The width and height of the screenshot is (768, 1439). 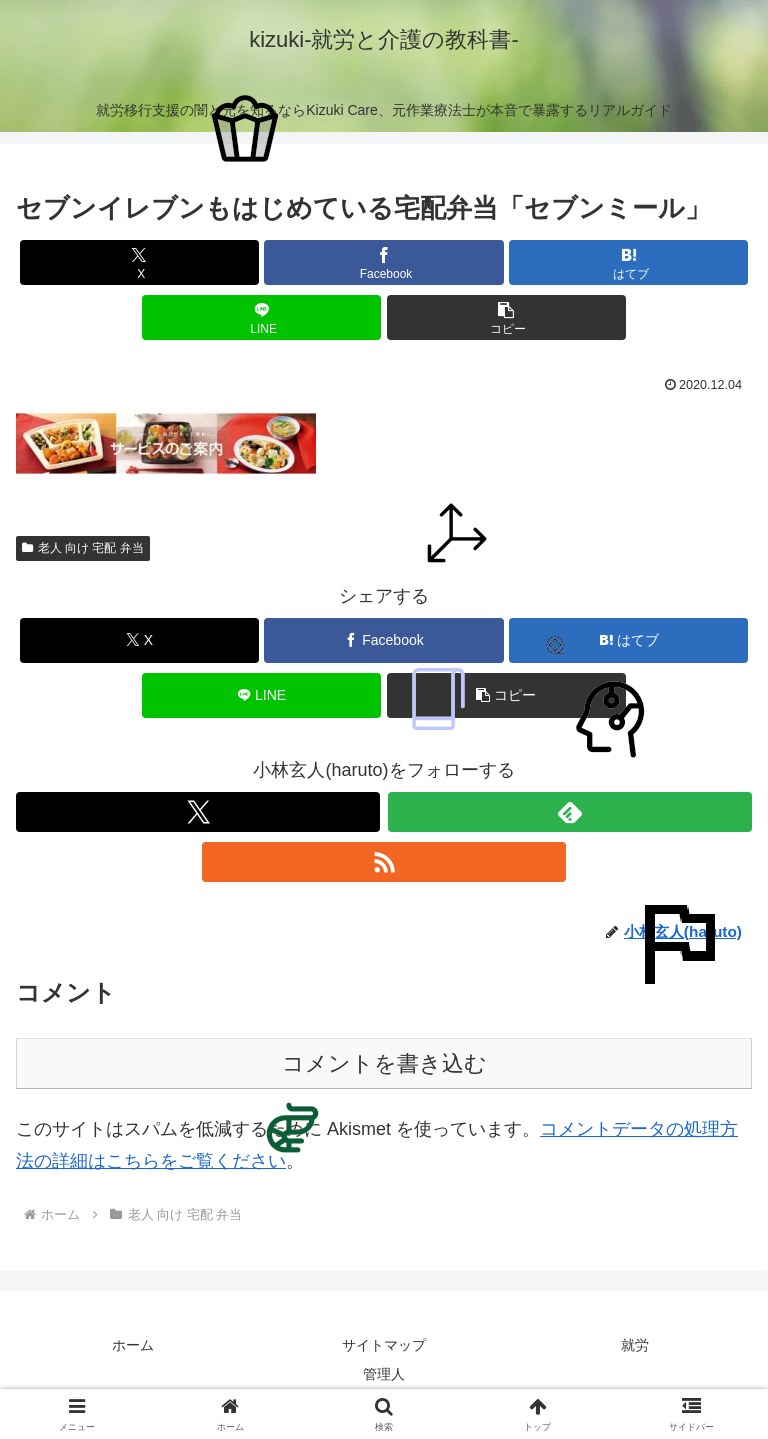 I want to click on access video or movie library, so click(x=555, y=645).